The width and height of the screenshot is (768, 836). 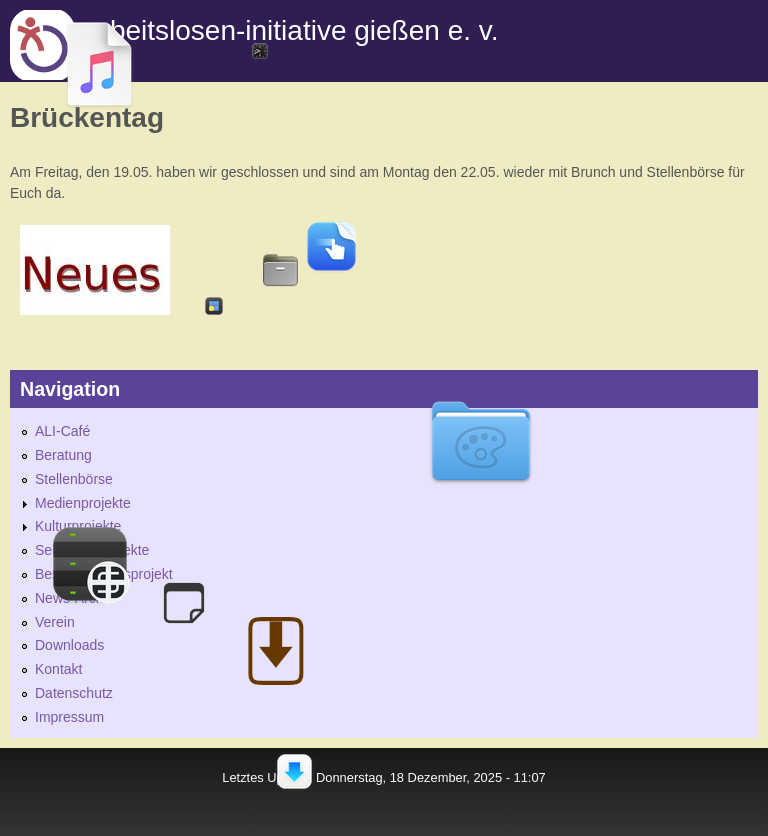 I want to click on launch swell foop puzzle game, so click(x=214, y=306).